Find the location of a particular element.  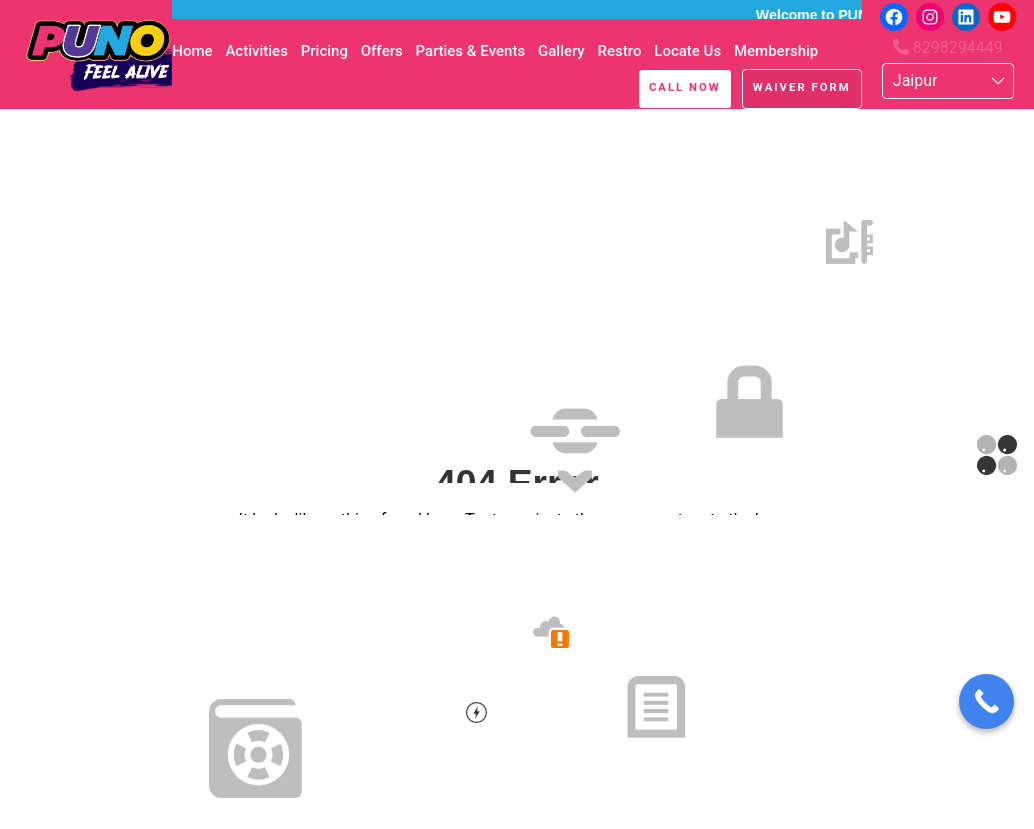

audio device or sound card settings is located at coordinates (849, 240).